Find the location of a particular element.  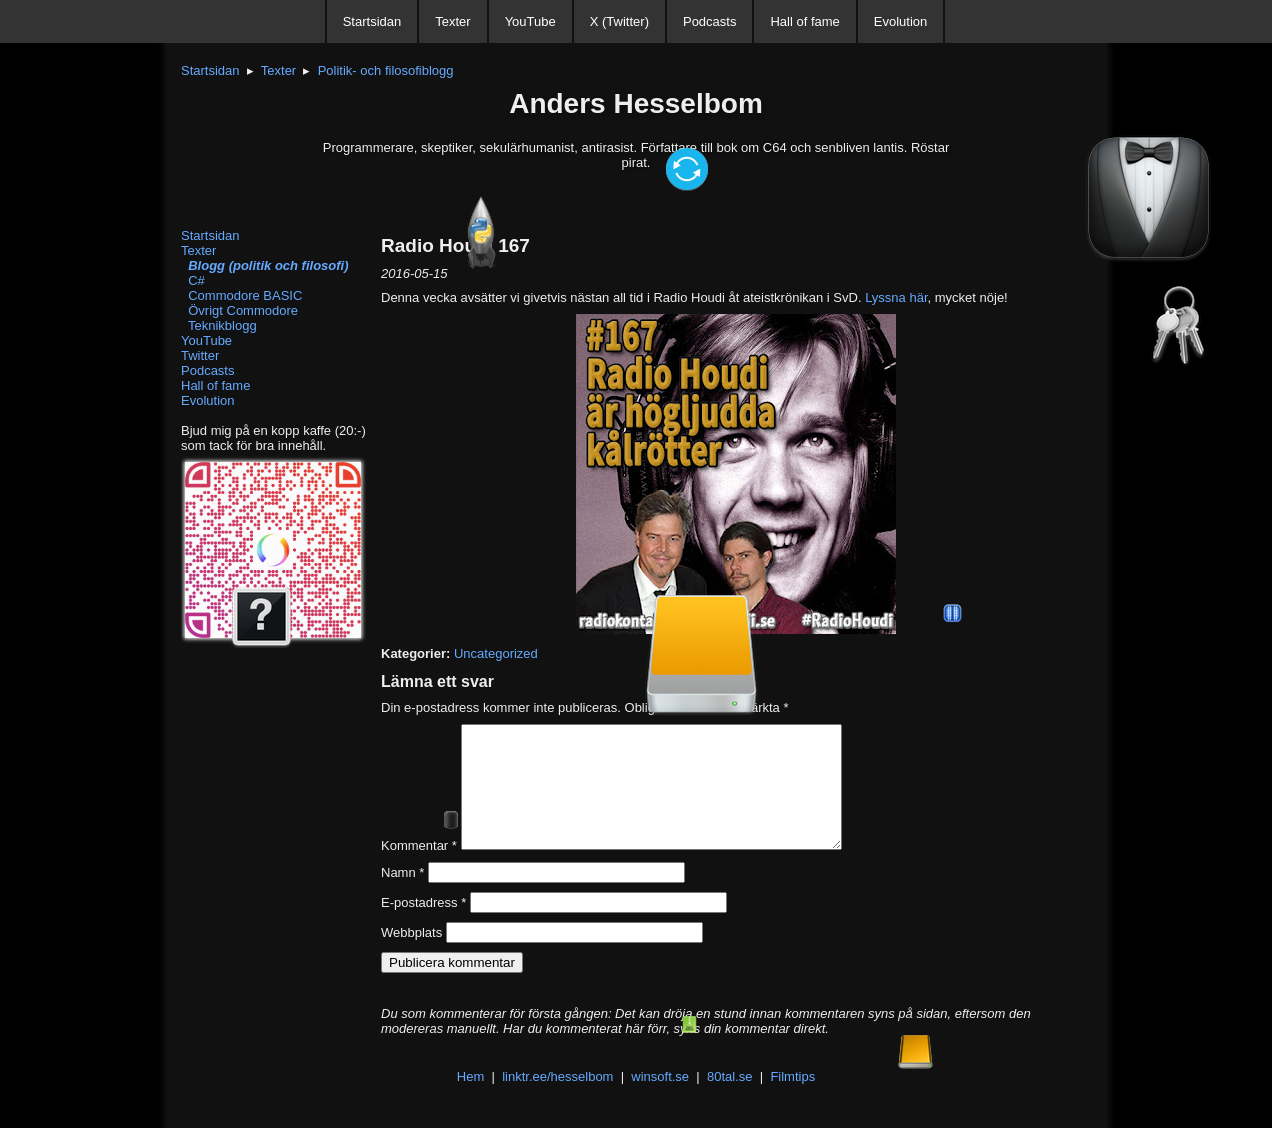

apple homepod smart speaker device is located at coordinates (451, 820).